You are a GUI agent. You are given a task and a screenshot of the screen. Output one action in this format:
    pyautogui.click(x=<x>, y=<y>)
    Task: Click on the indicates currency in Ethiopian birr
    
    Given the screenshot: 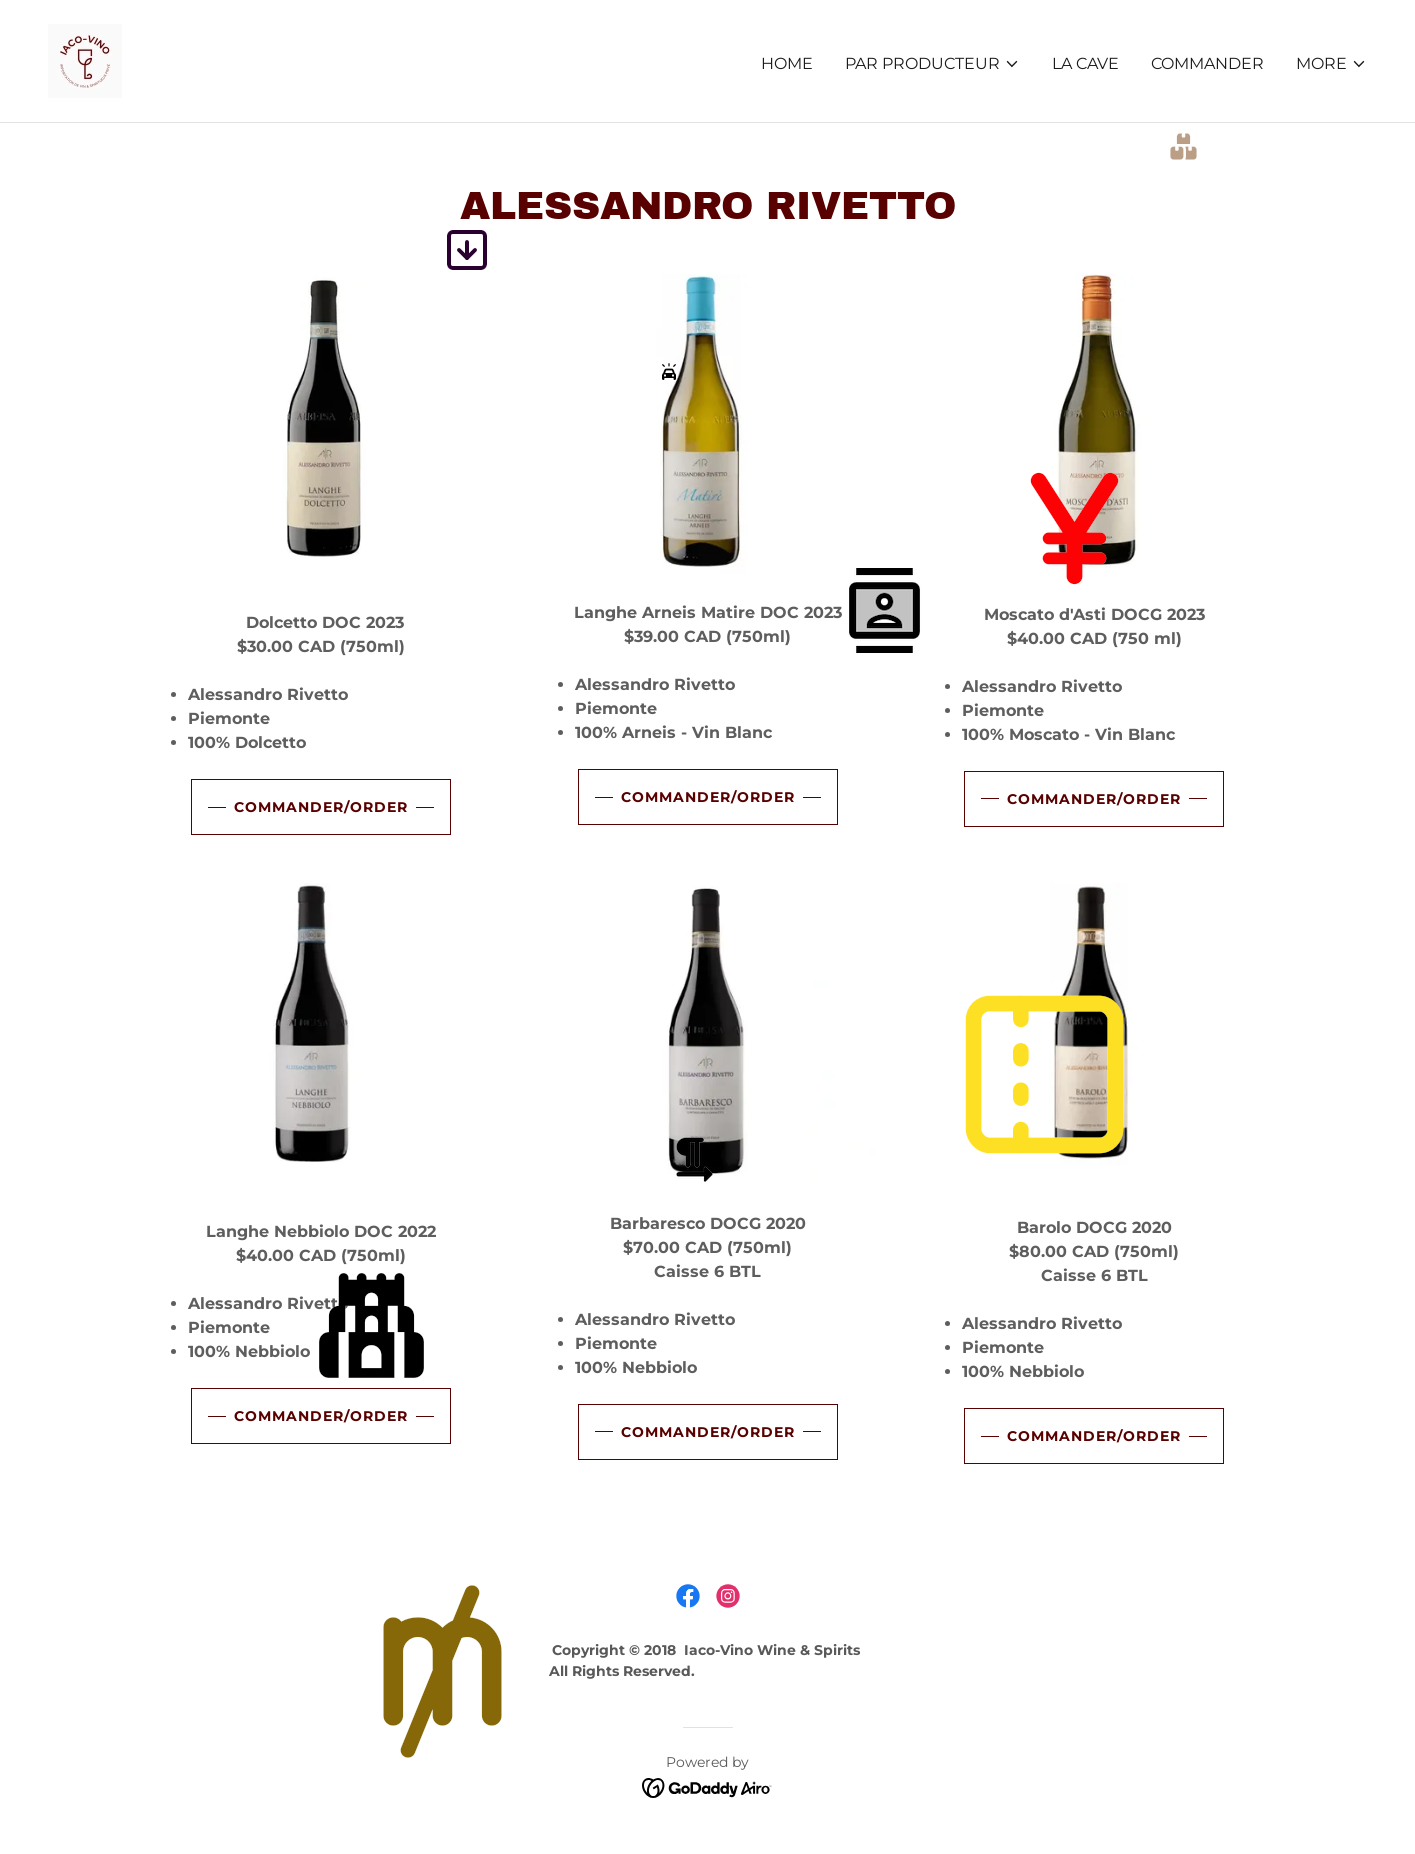 What is the action you would take?
    pyautogui.click(x=442, y=1671)
    